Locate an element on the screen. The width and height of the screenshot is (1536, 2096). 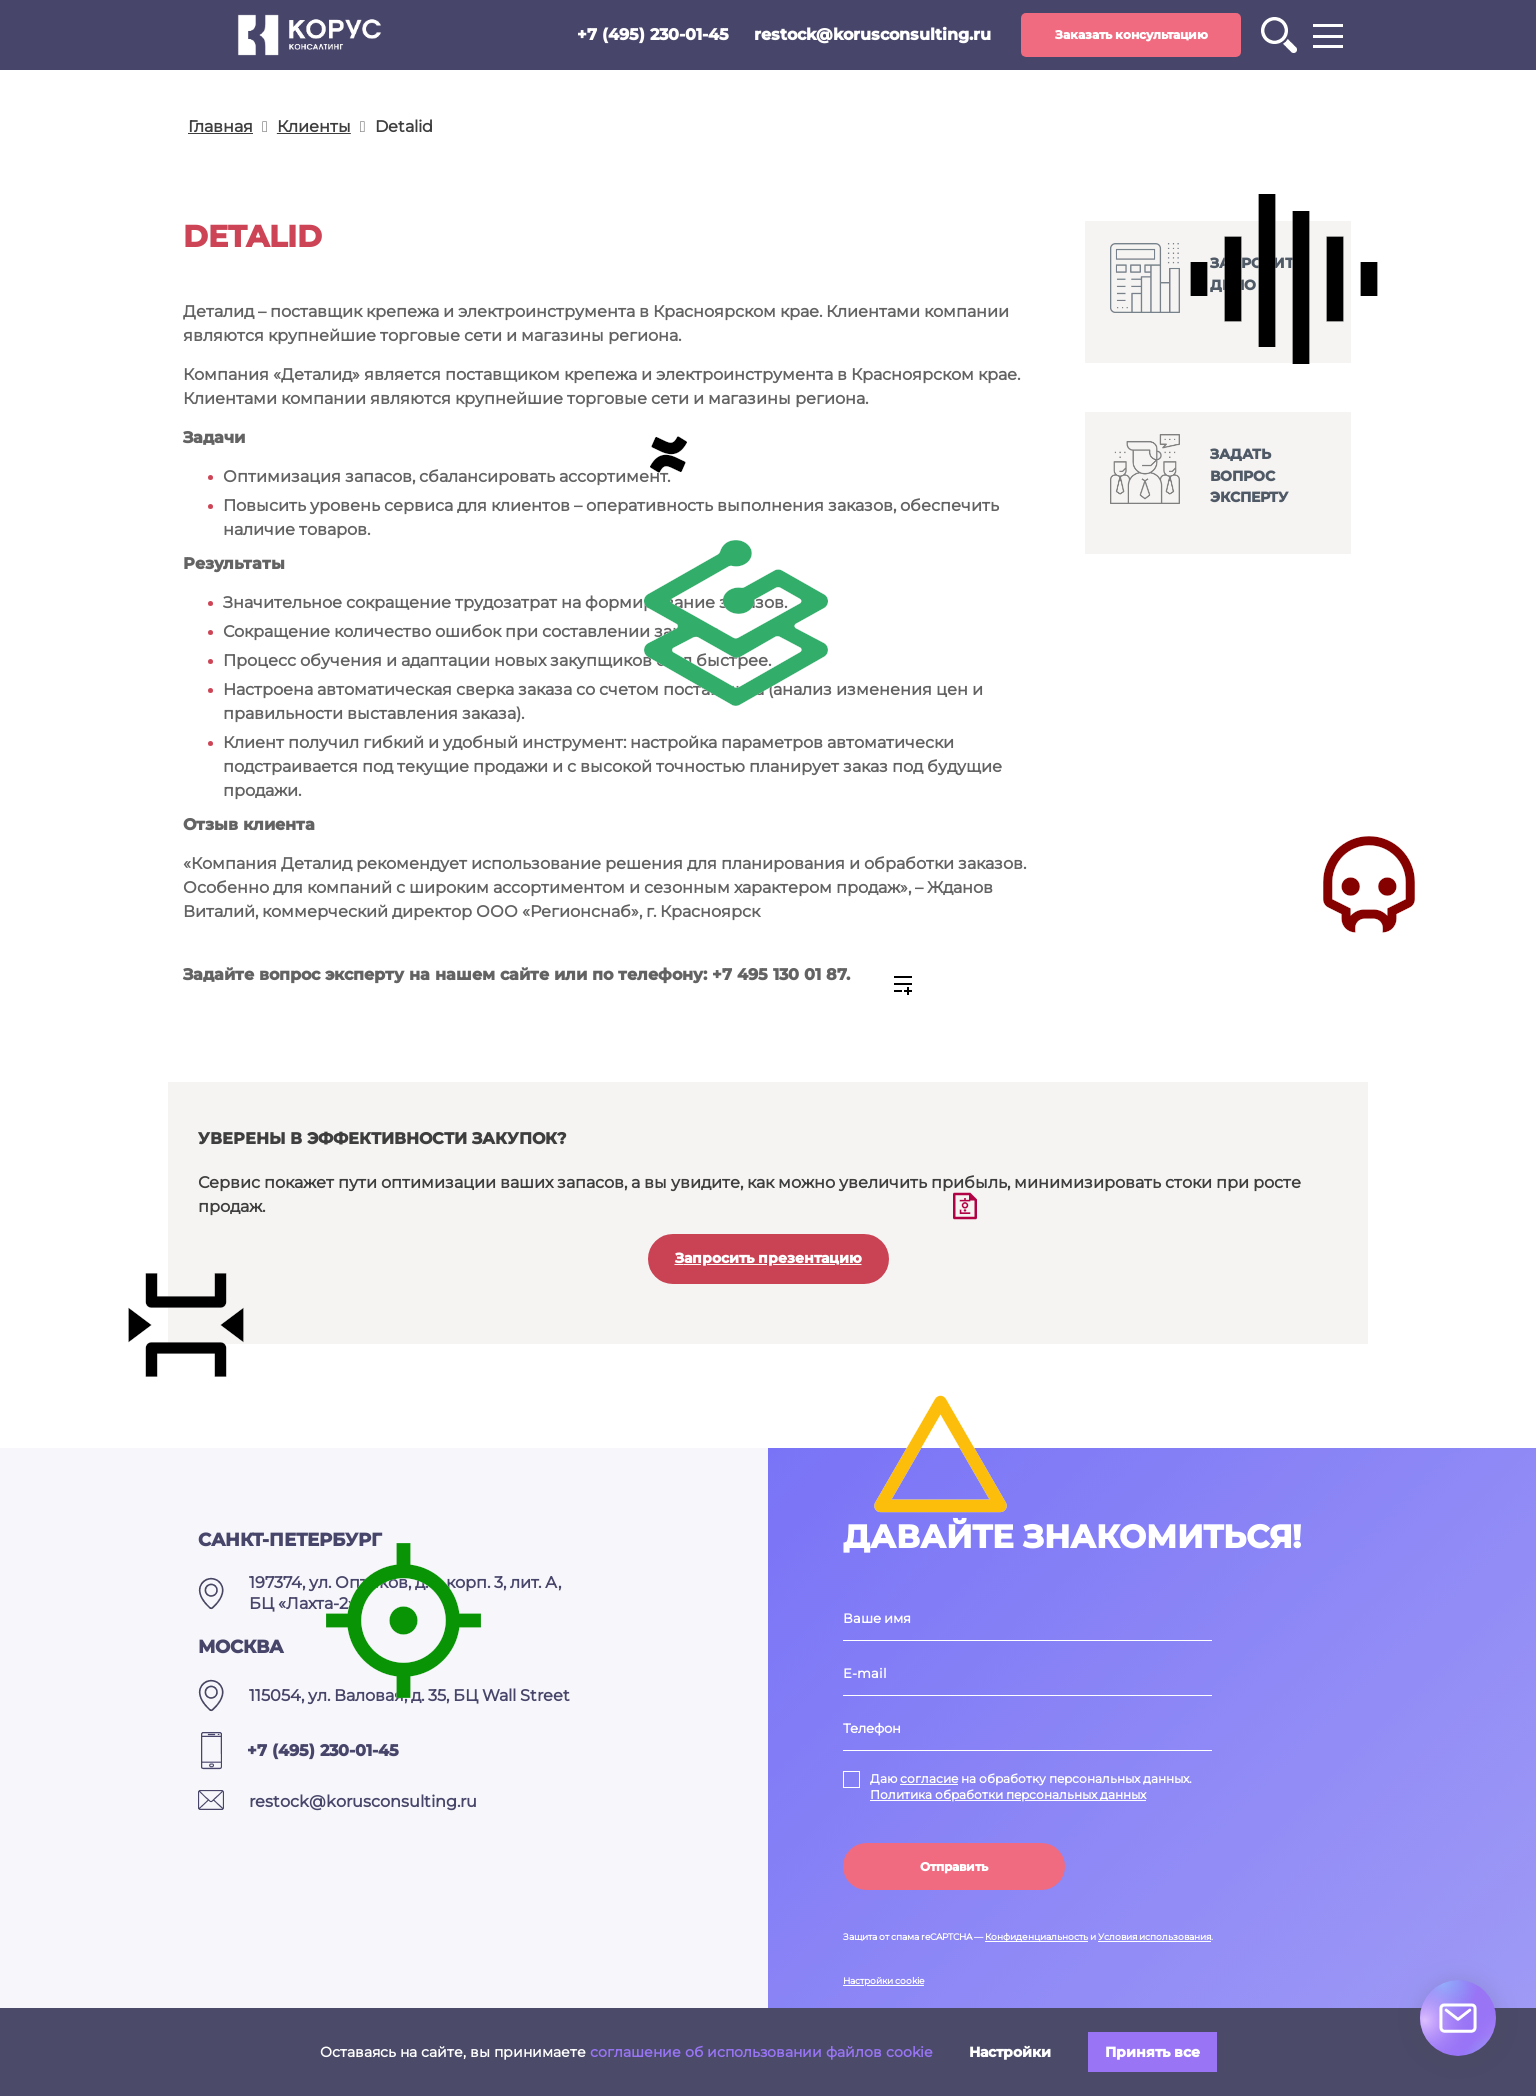
open a Hangul Word Processor (.hwp) document is located at coordinates (965, 1206).